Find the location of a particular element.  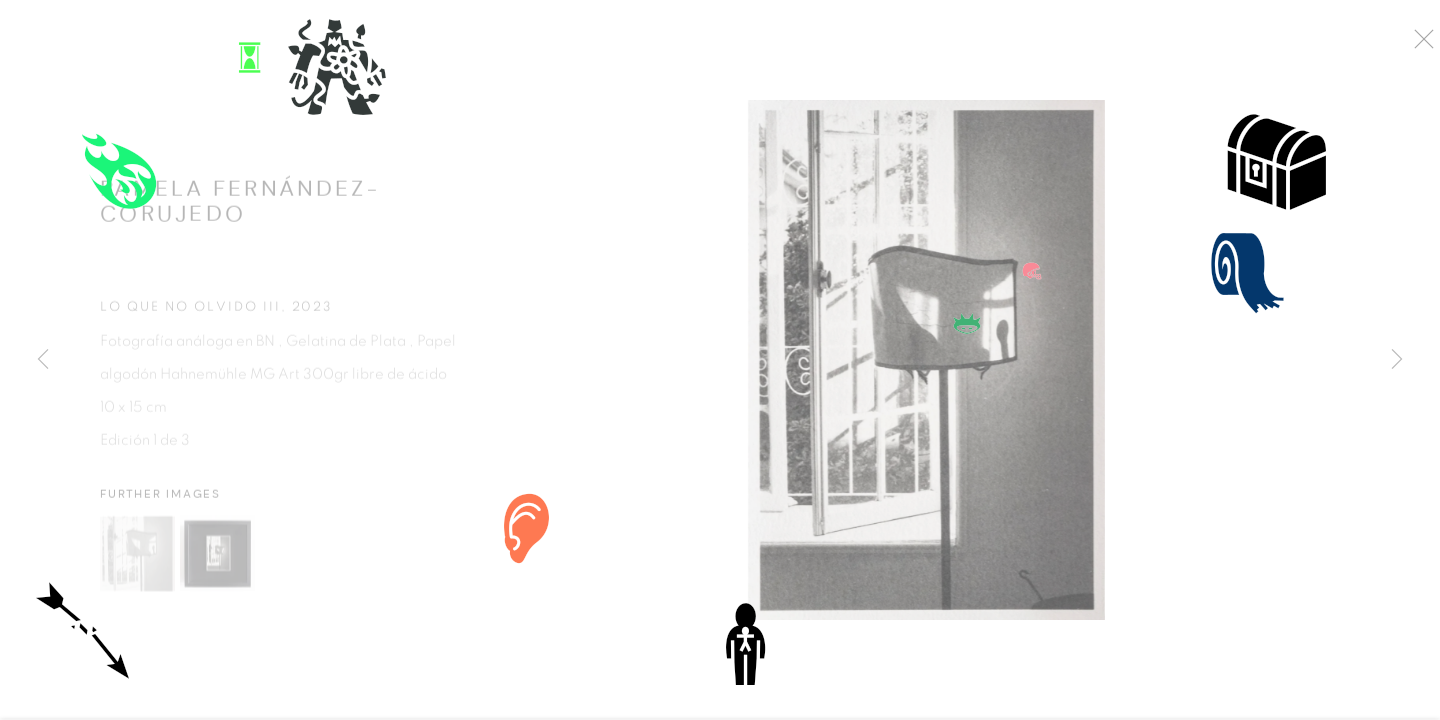

indicates a loading or processing state is located at coordinates (249, 57).